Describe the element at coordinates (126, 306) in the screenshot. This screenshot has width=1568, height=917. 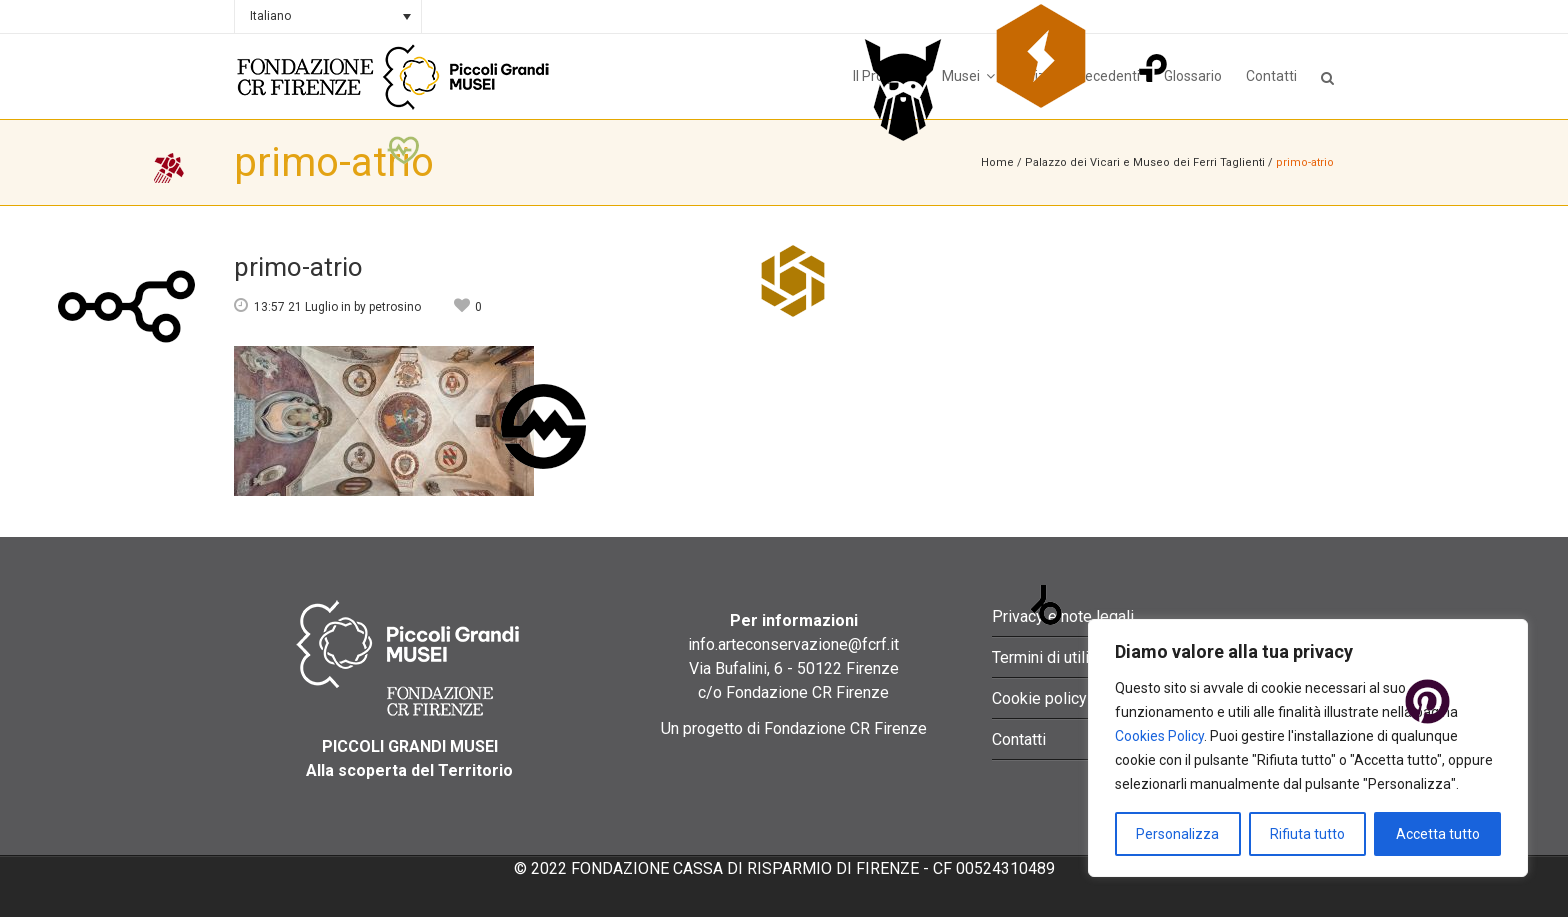
I see `open n8n workflow automation platform` at that location.